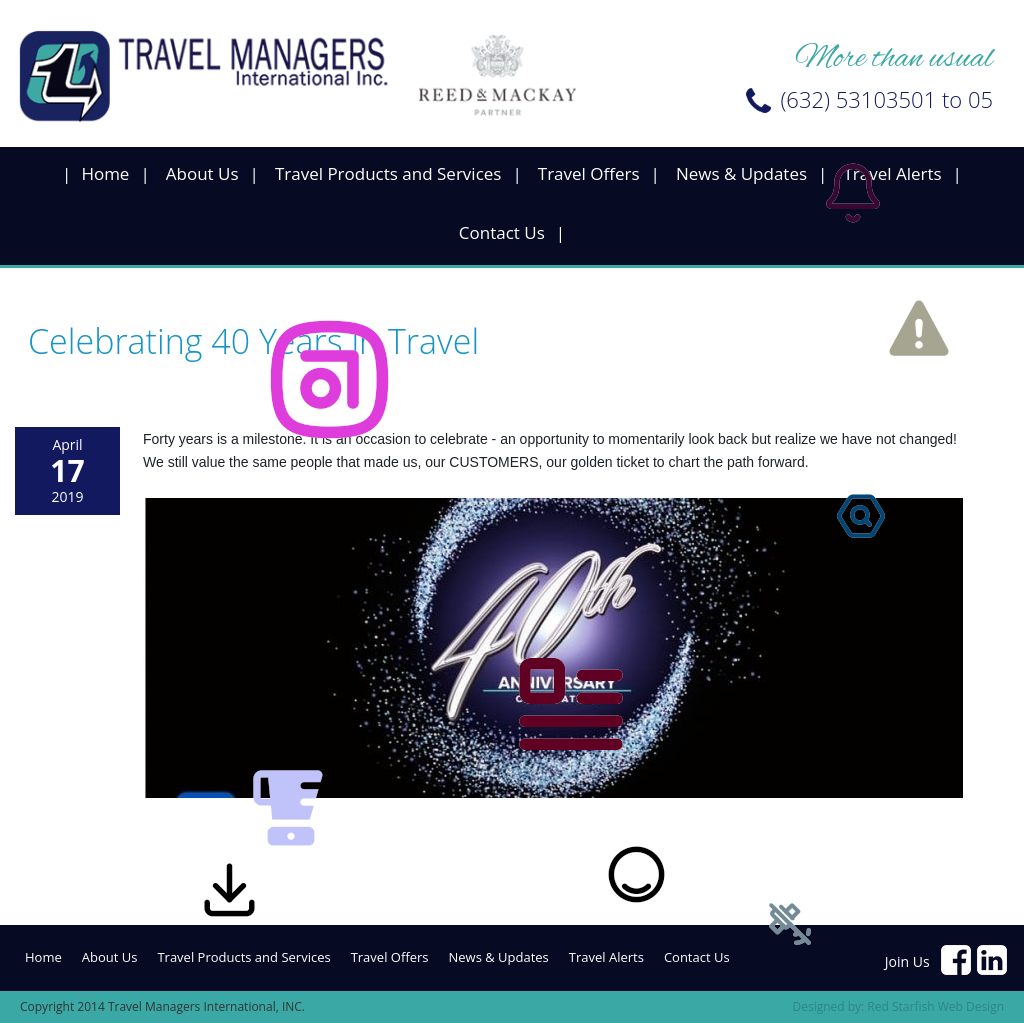 The image size is (1024, 1023). Describe the element at coordinates (636, 874) in the screenshot. I see `apply inner shadow effect to bottom edge` at that location.